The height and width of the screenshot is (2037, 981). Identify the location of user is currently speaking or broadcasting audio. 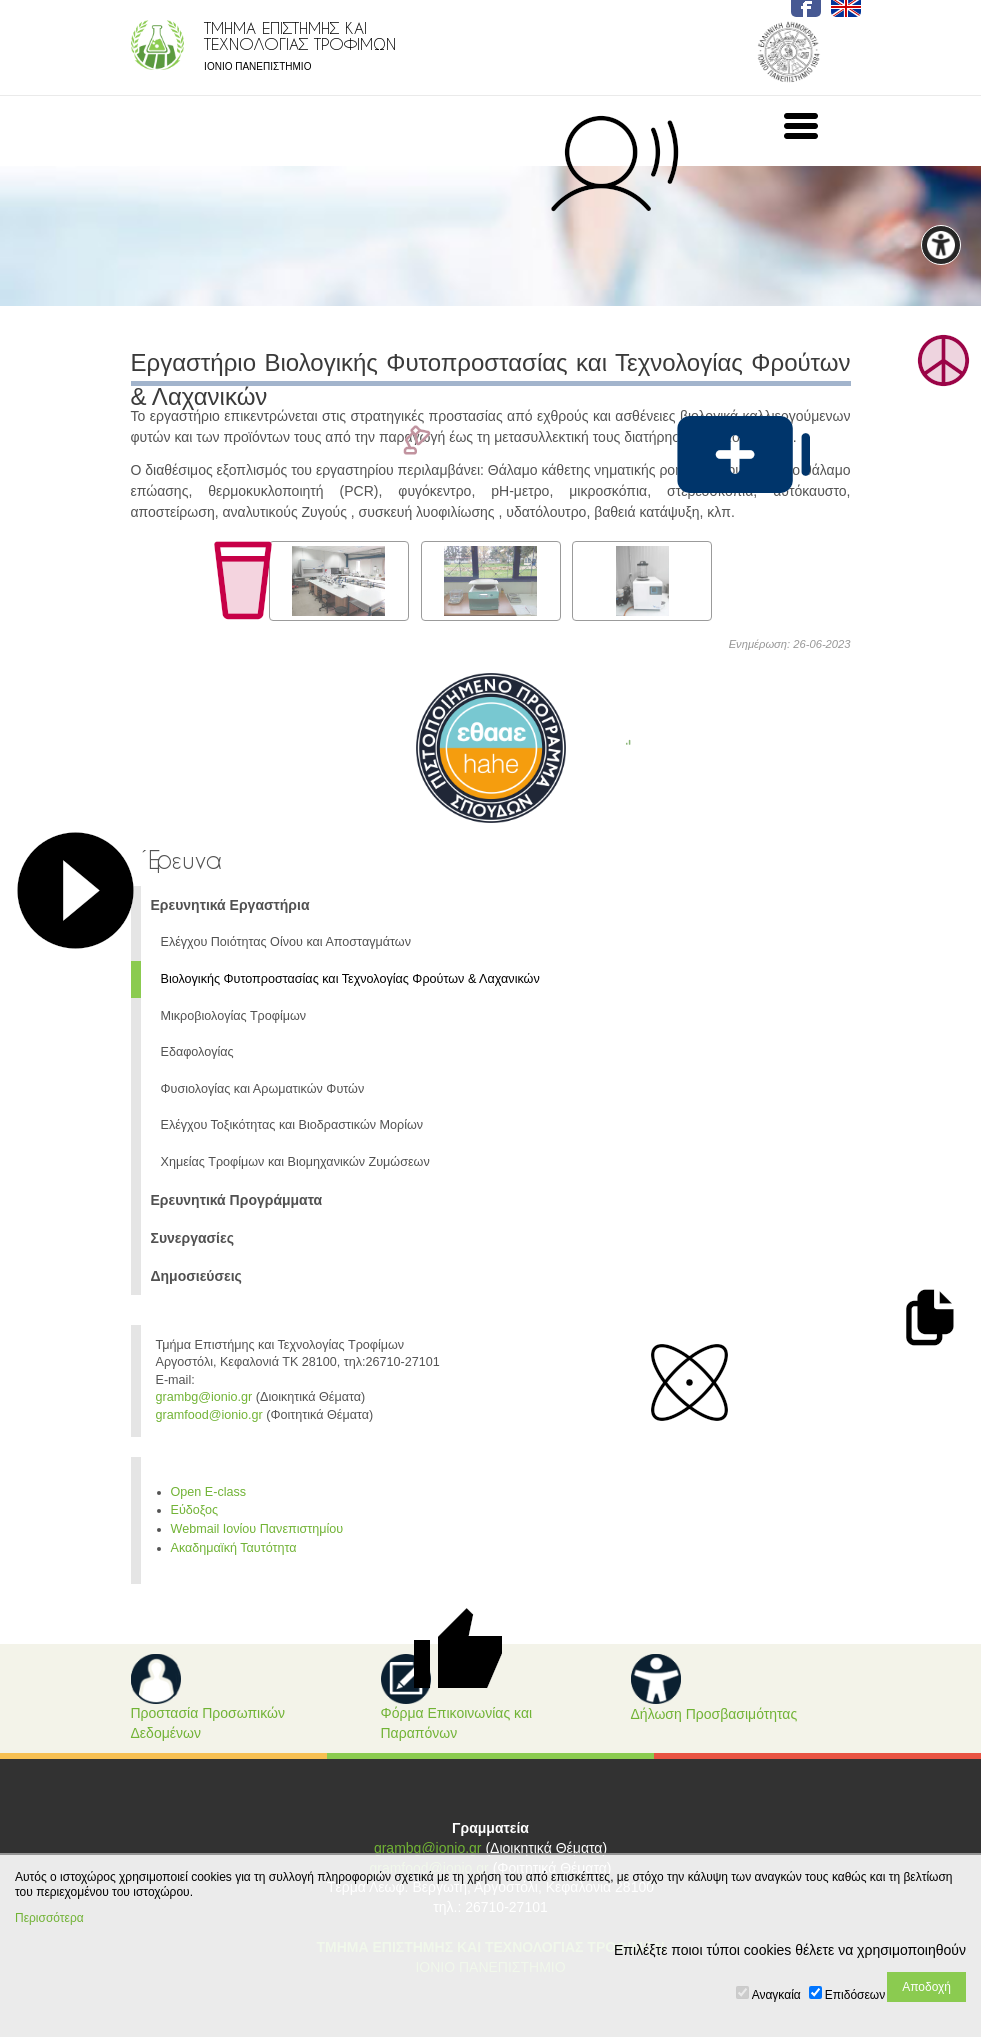
(612, 163).